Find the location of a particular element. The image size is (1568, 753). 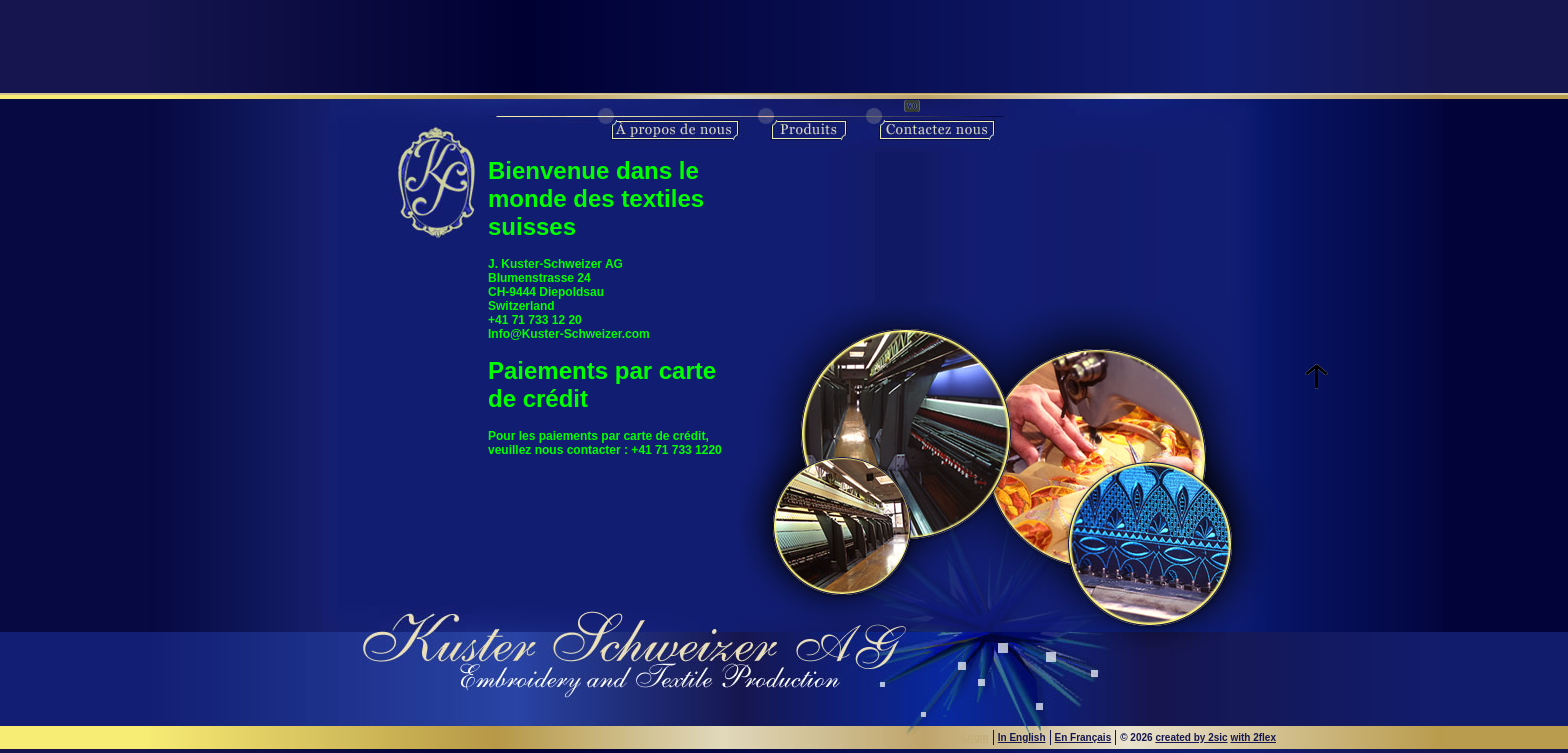

scroll to top of page is located at coordinates (1316, 376).